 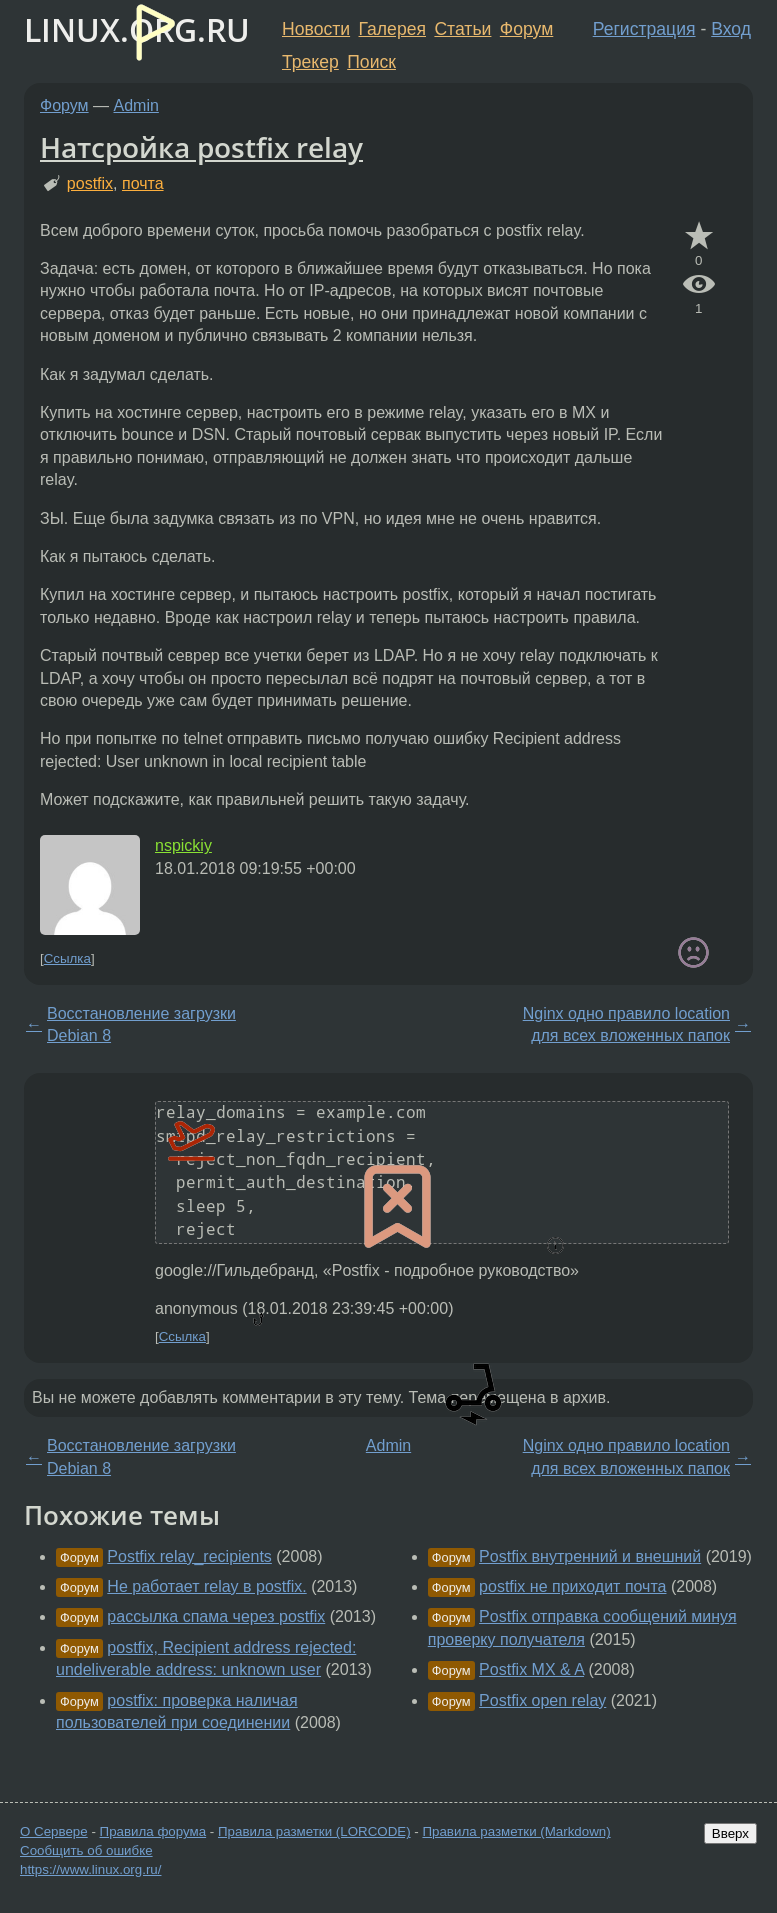 What do you see at coordinates (258, 1319) in the screenshot?
I see `fishing or angling activity` at bounding box center [258, 1319].